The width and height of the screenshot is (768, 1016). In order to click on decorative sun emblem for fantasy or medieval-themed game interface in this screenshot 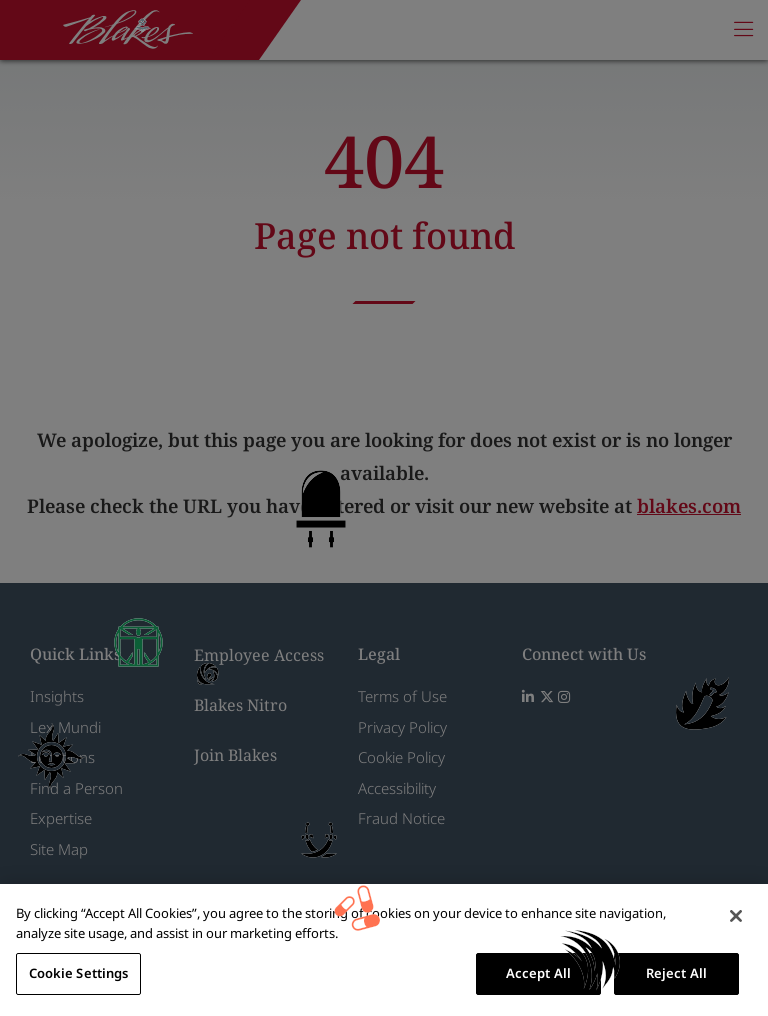, I will do `click(51, 756)`.